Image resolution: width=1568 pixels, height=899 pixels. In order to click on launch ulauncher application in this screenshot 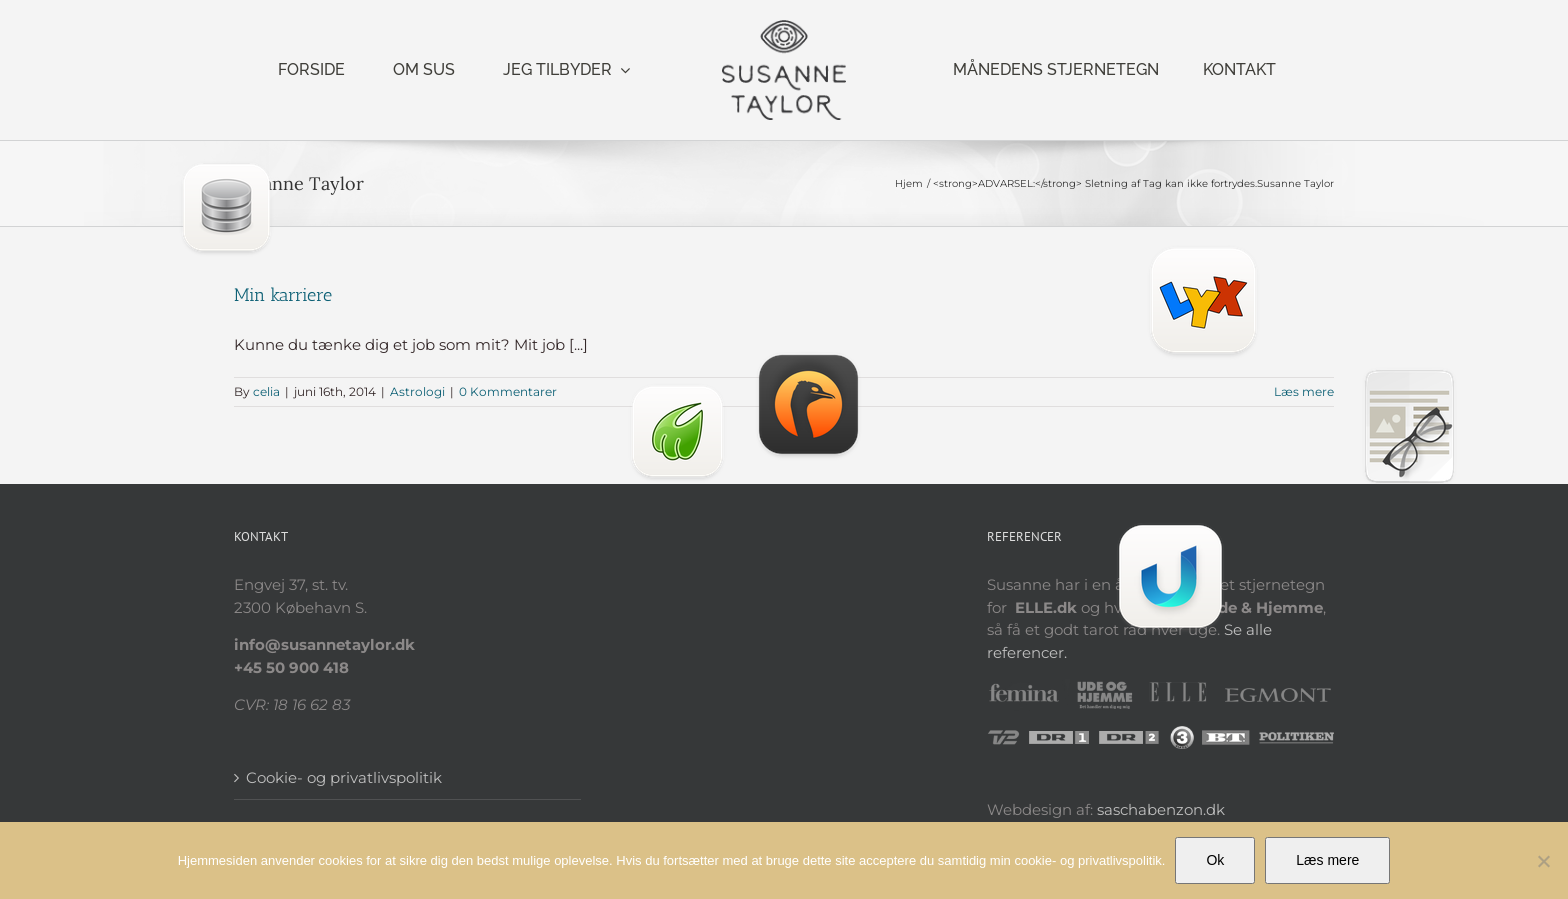, I will do `click(1170, 576)`.